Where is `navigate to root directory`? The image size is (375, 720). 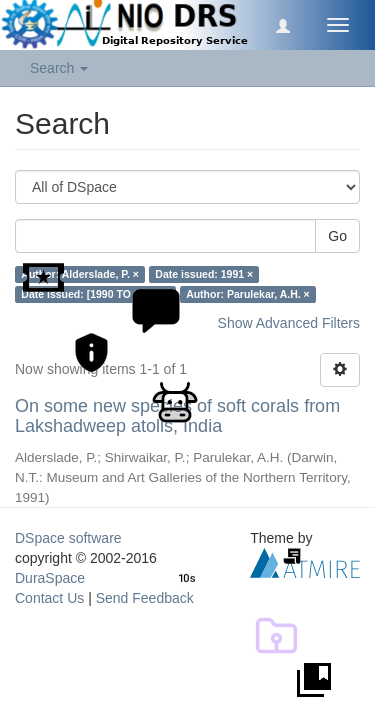
navigate to root directory is located at coordinates (276, 636).